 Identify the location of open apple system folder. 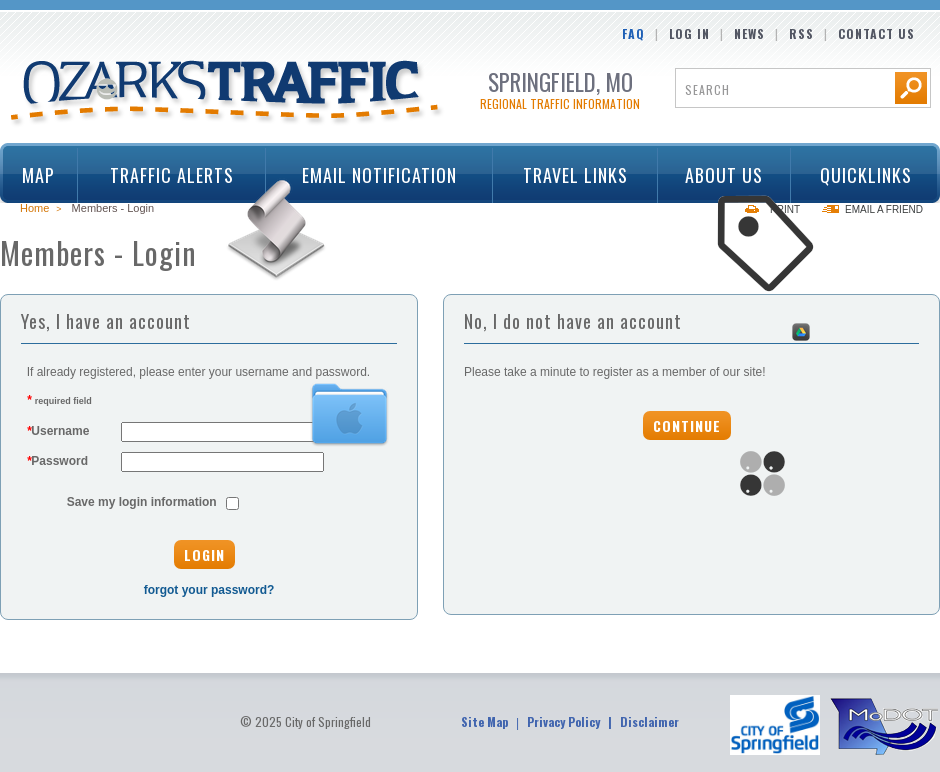
(349, 413).